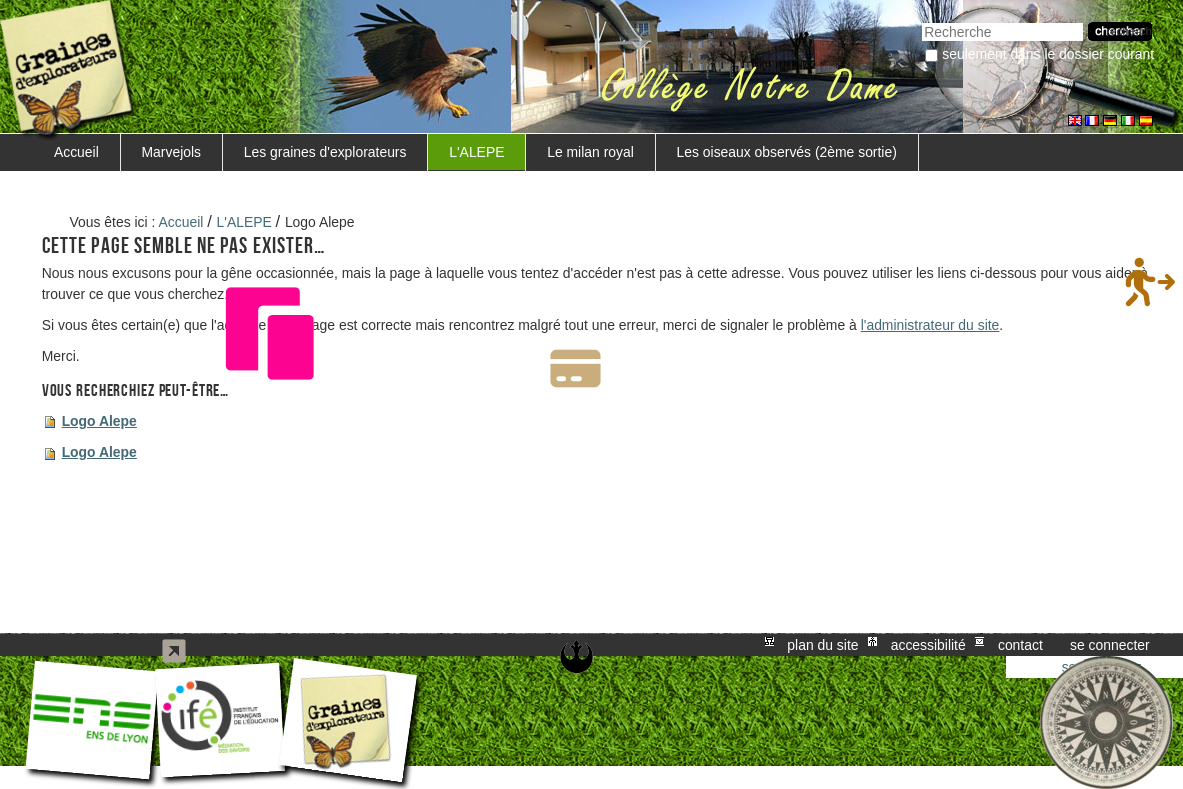 The width and height of the screenshot is (1183, 789). Describe the element at coordinates (267, 333) in the screenshot. I see `manage connected devices` at that location.